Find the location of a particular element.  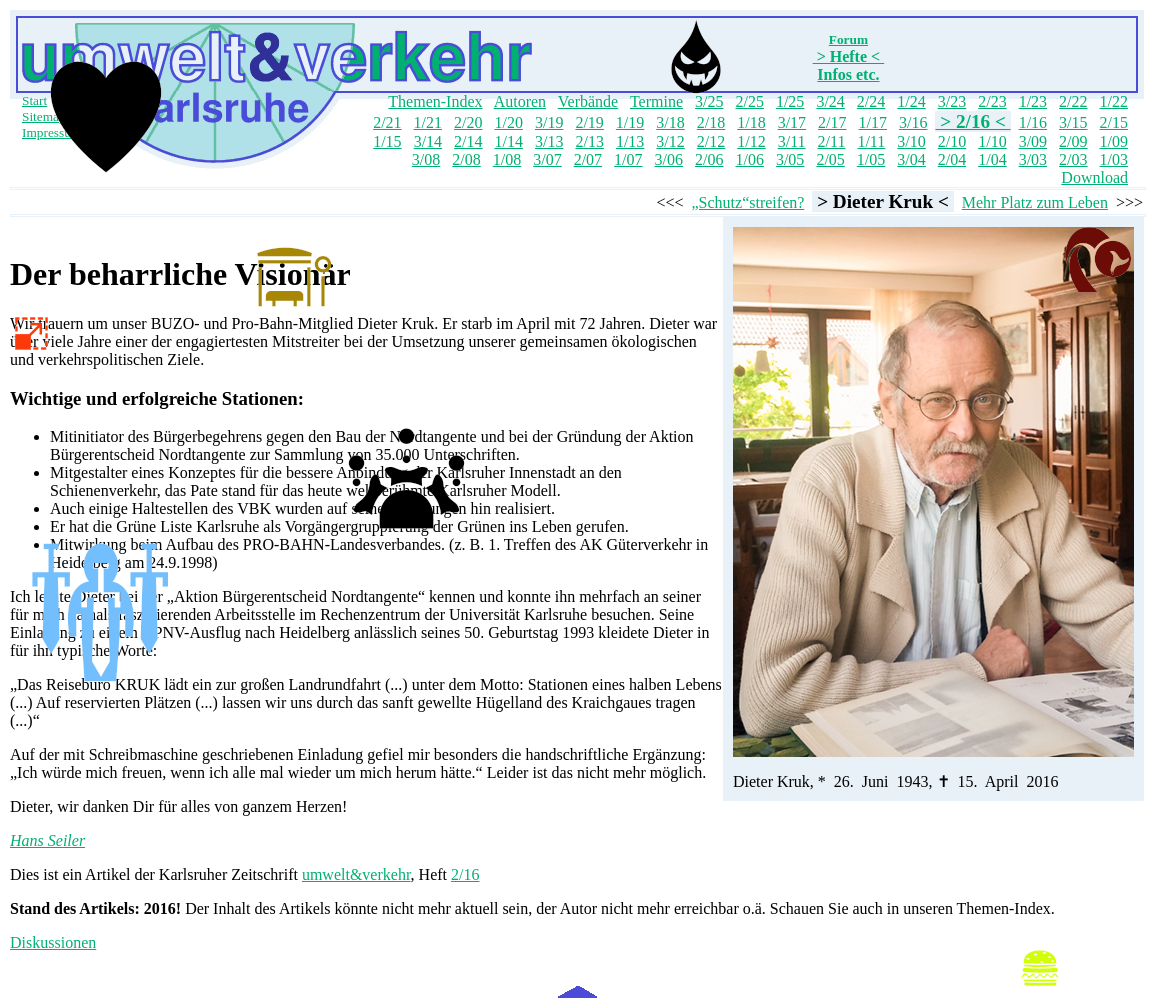

view nearby bus stops is located at coordinates (294, 277).